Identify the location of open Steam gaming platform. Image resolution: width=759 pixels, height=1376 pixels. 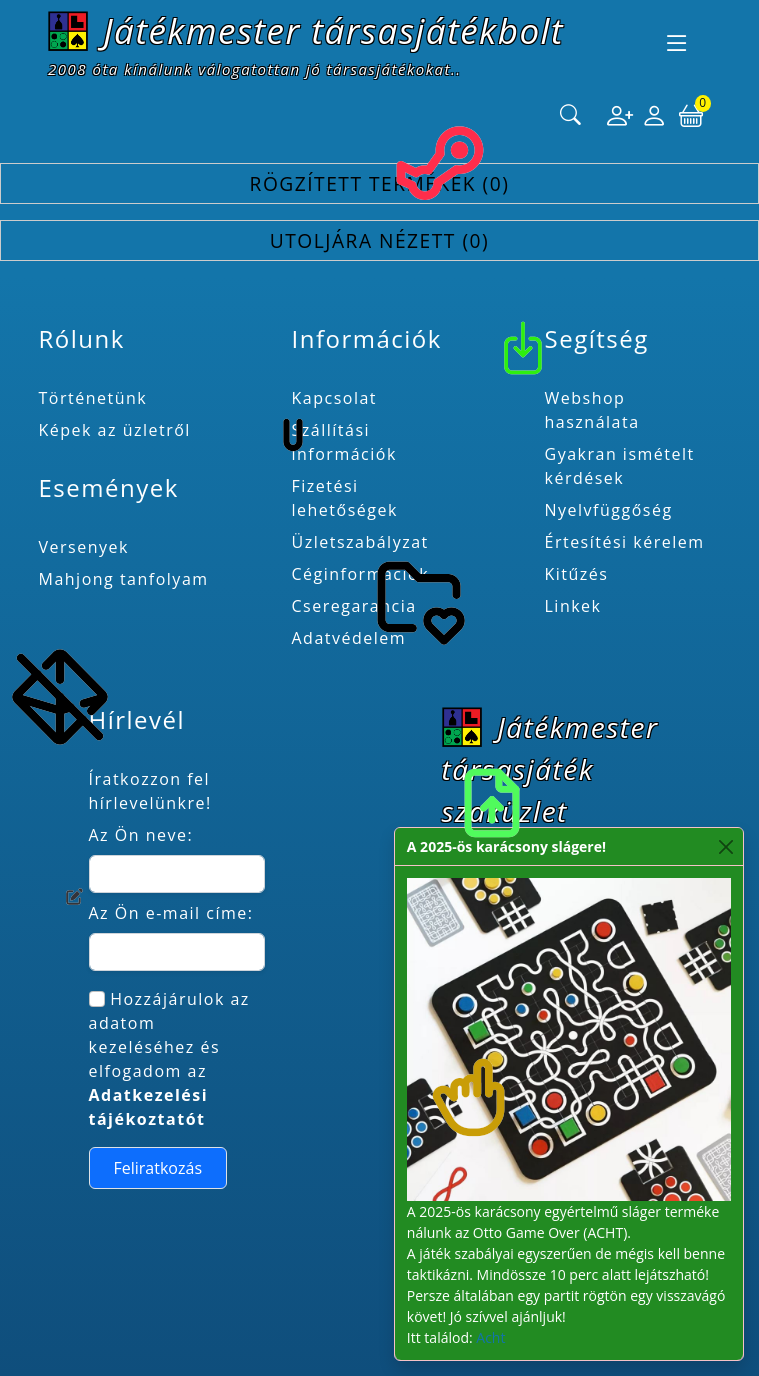
(440, 161).